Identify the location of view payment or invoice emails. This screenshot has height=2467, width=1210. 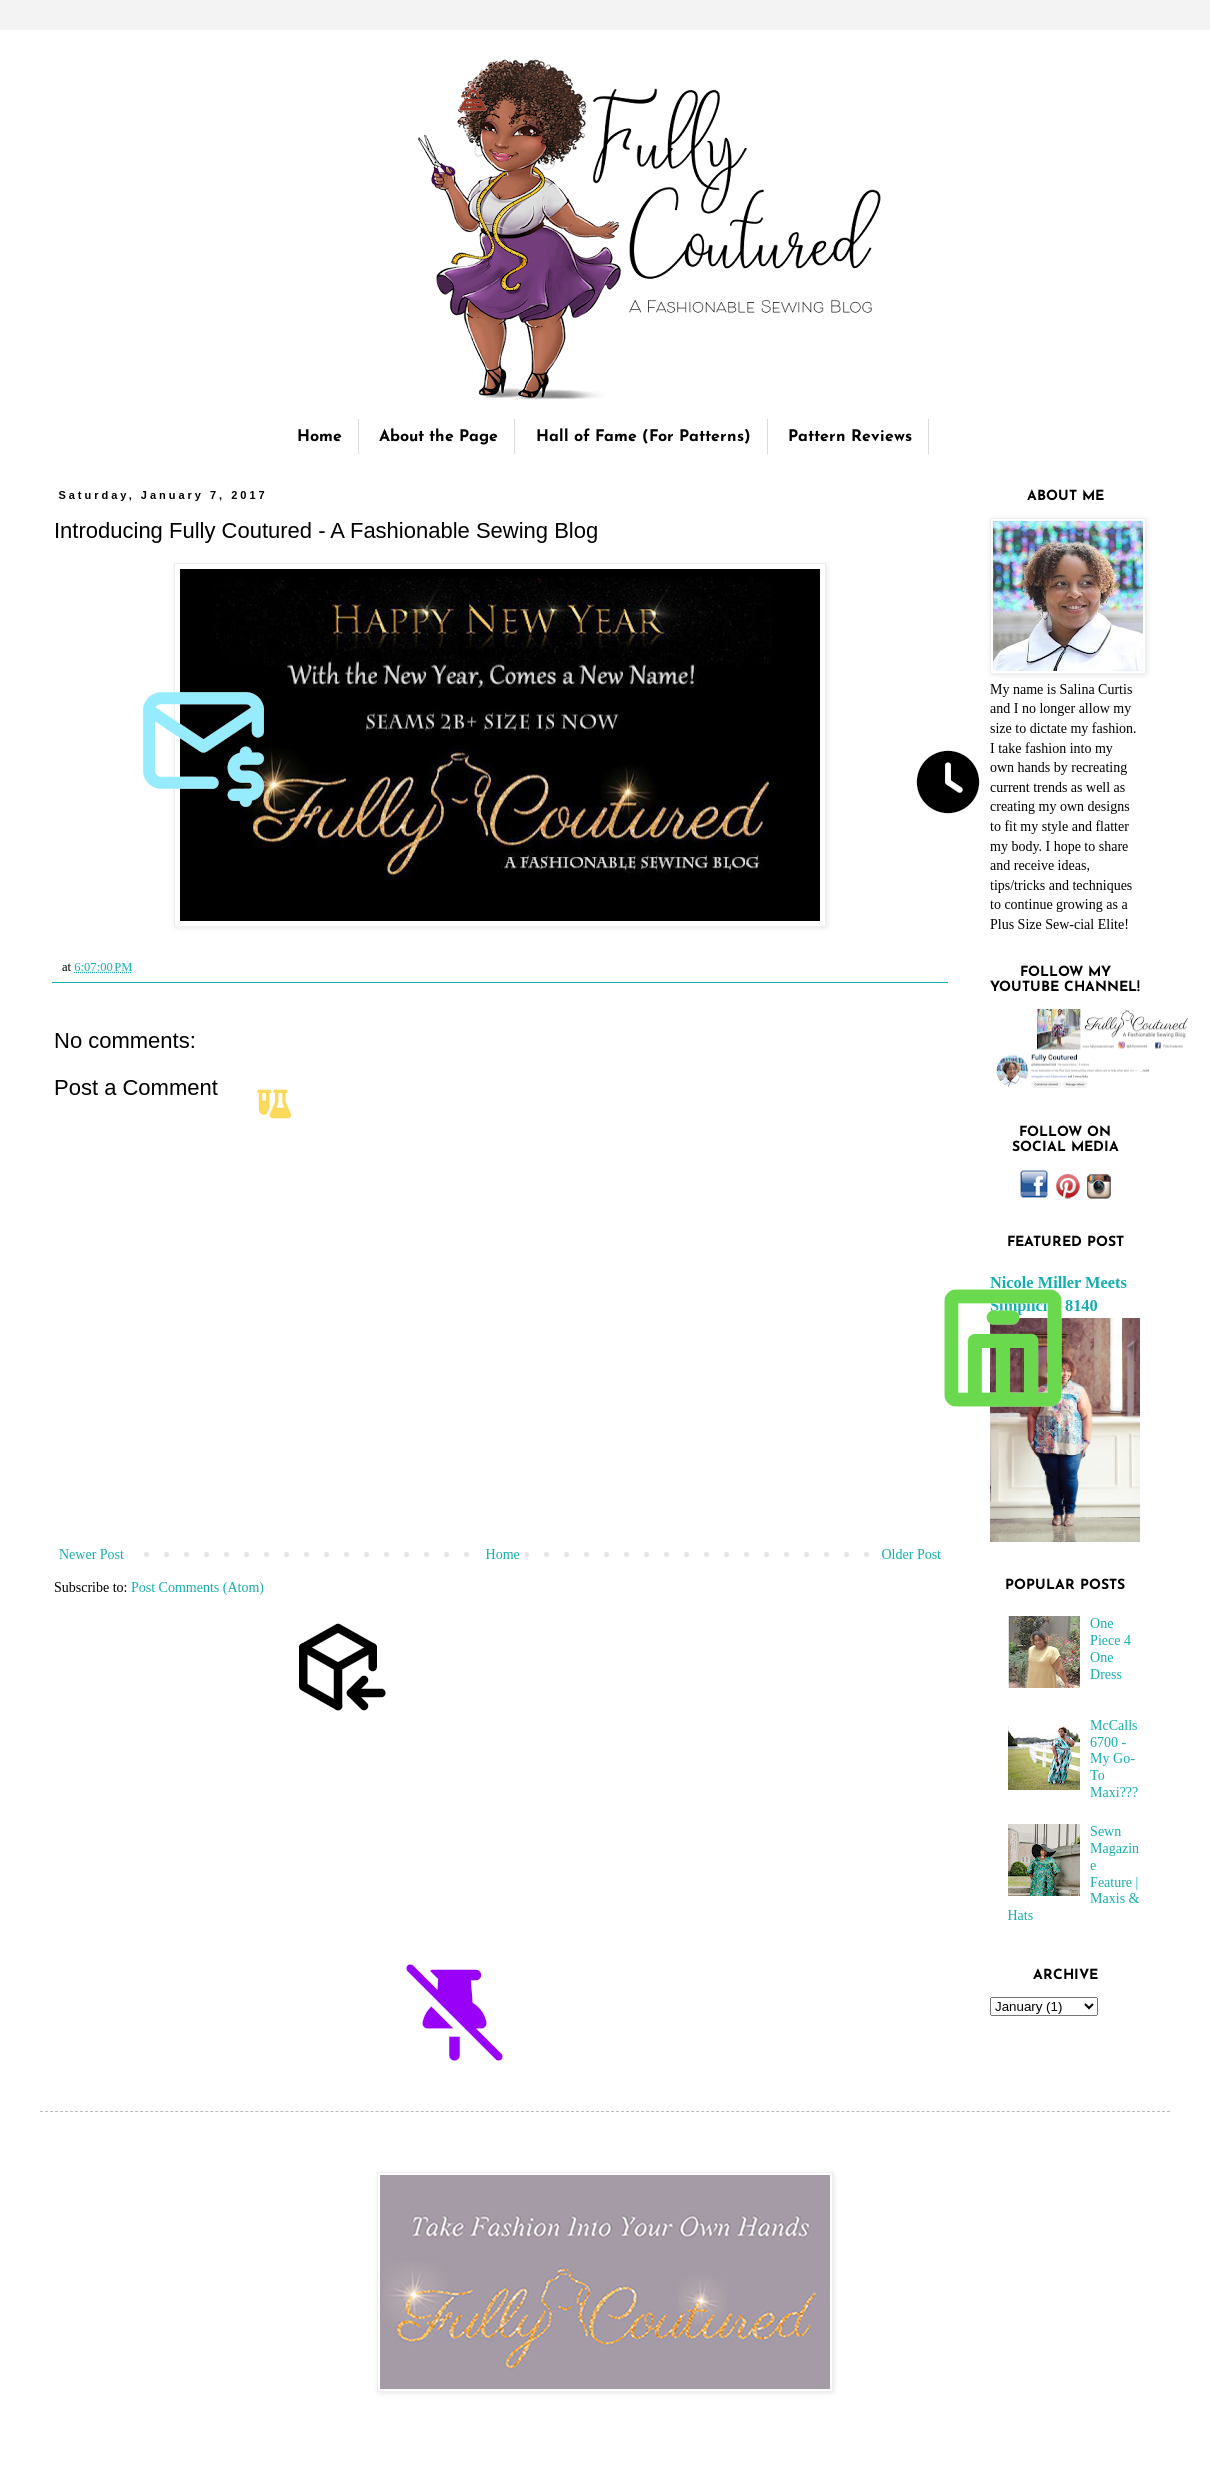
(203, 740).